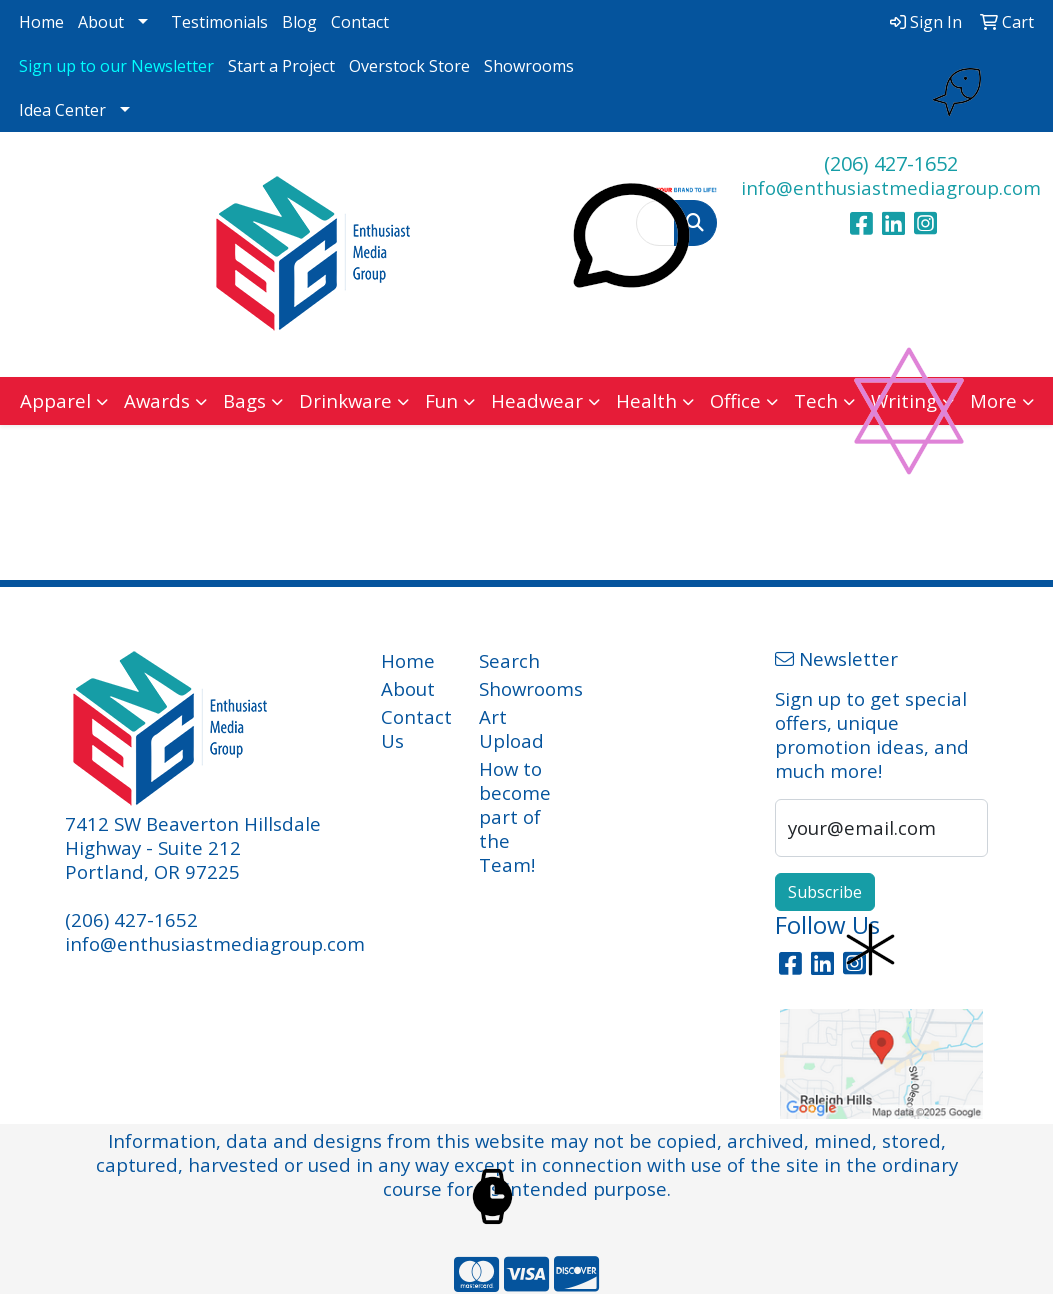  I want to click on open messaging or chat, so click(631, 235).